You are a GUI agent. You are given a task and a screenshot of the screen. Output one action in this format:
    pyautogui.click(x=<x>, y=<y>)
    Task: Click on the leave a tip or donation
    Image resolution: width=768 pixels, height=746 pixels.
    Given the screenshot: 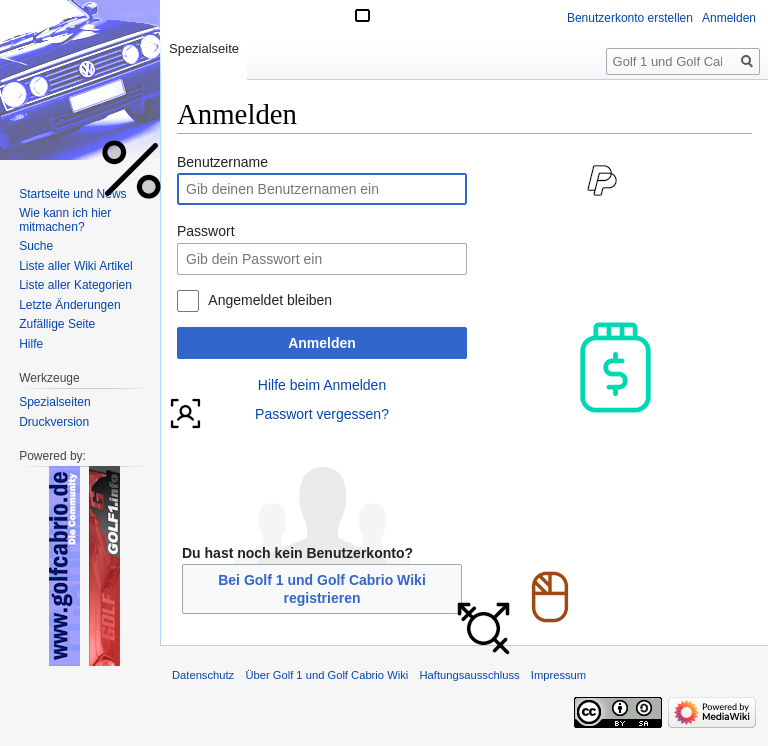 What is the action you would take?
    pyautogui.click(x=615, y=367)
    